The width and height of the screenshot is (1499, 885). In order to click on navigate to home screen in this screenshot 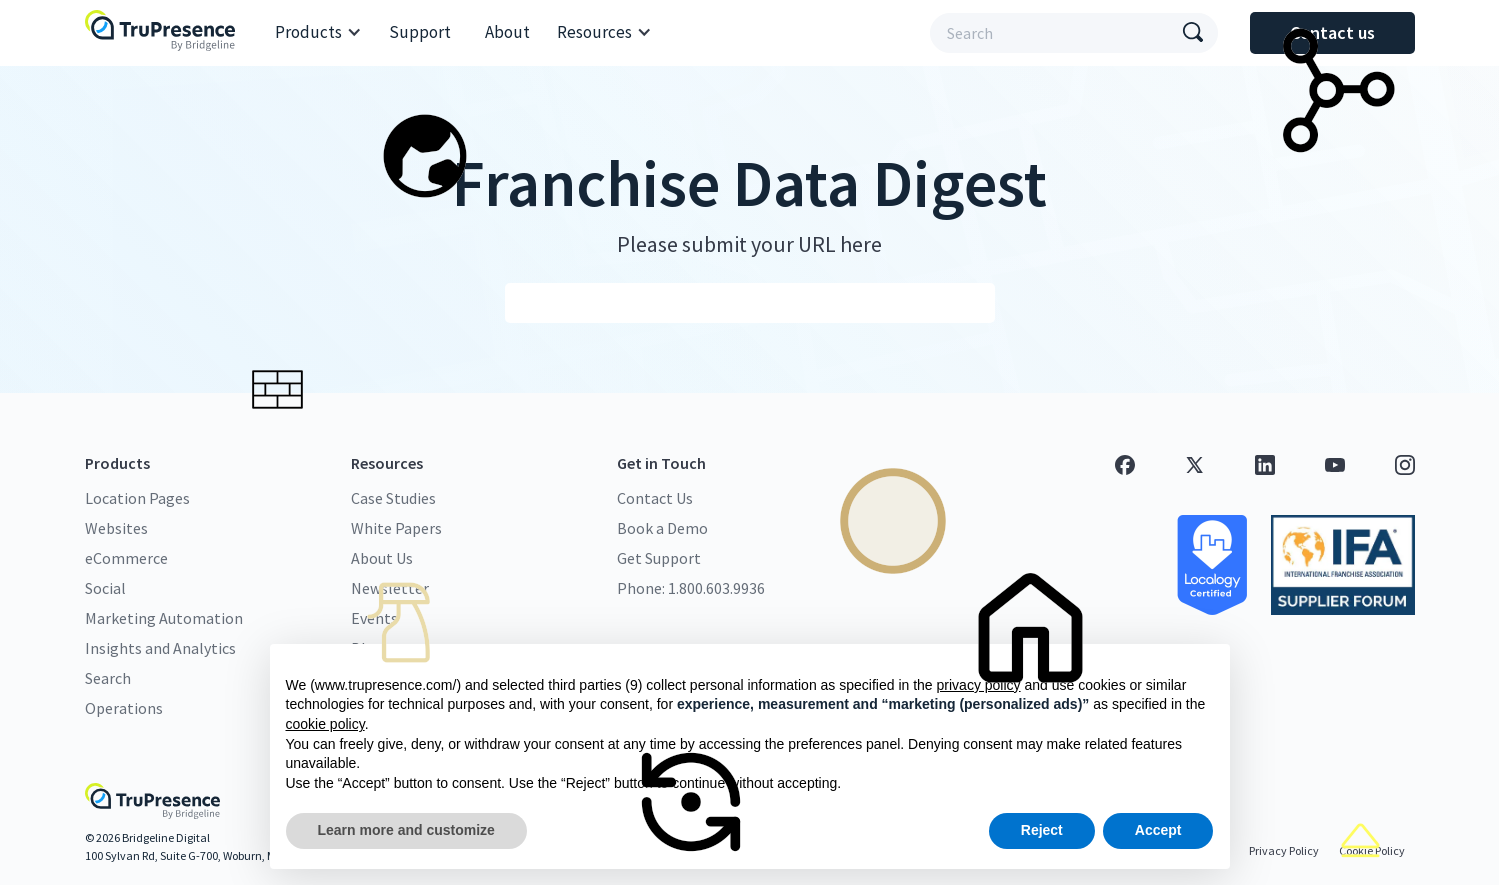, I will do `click(1030, 630)`.